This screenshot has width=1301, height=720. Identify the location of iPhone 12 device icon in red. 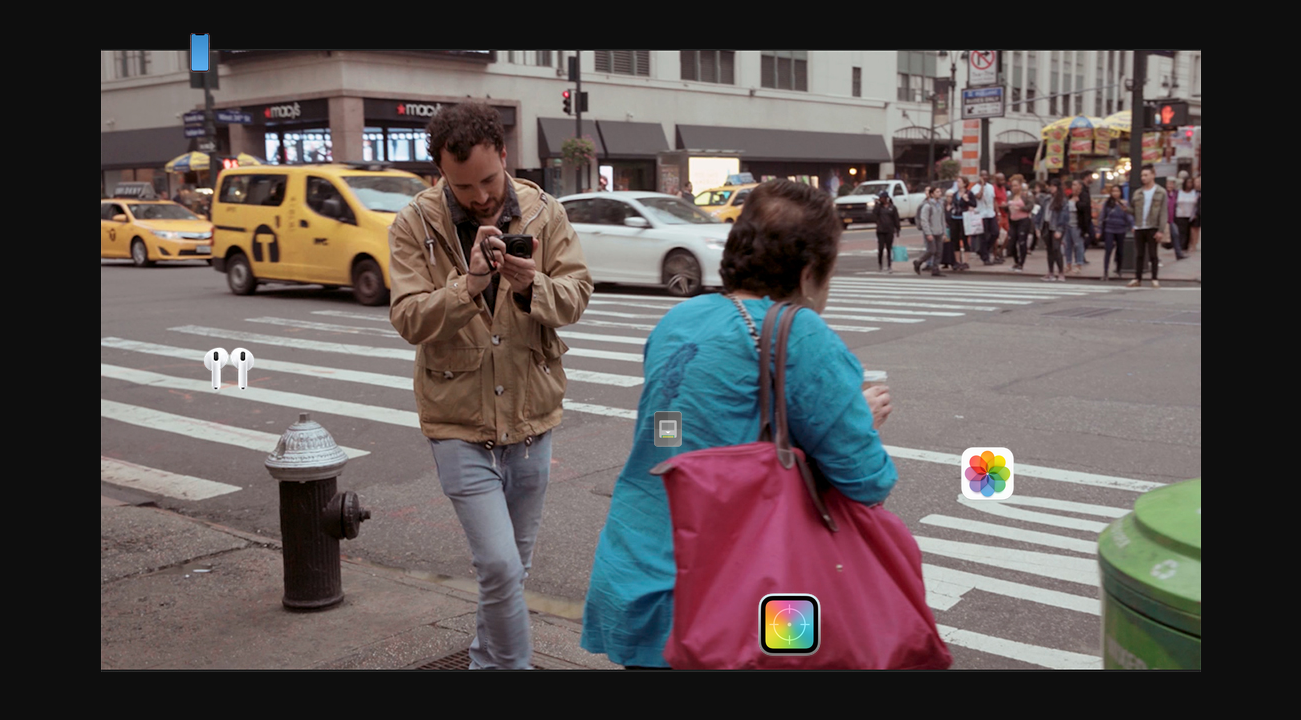
(200, 53).